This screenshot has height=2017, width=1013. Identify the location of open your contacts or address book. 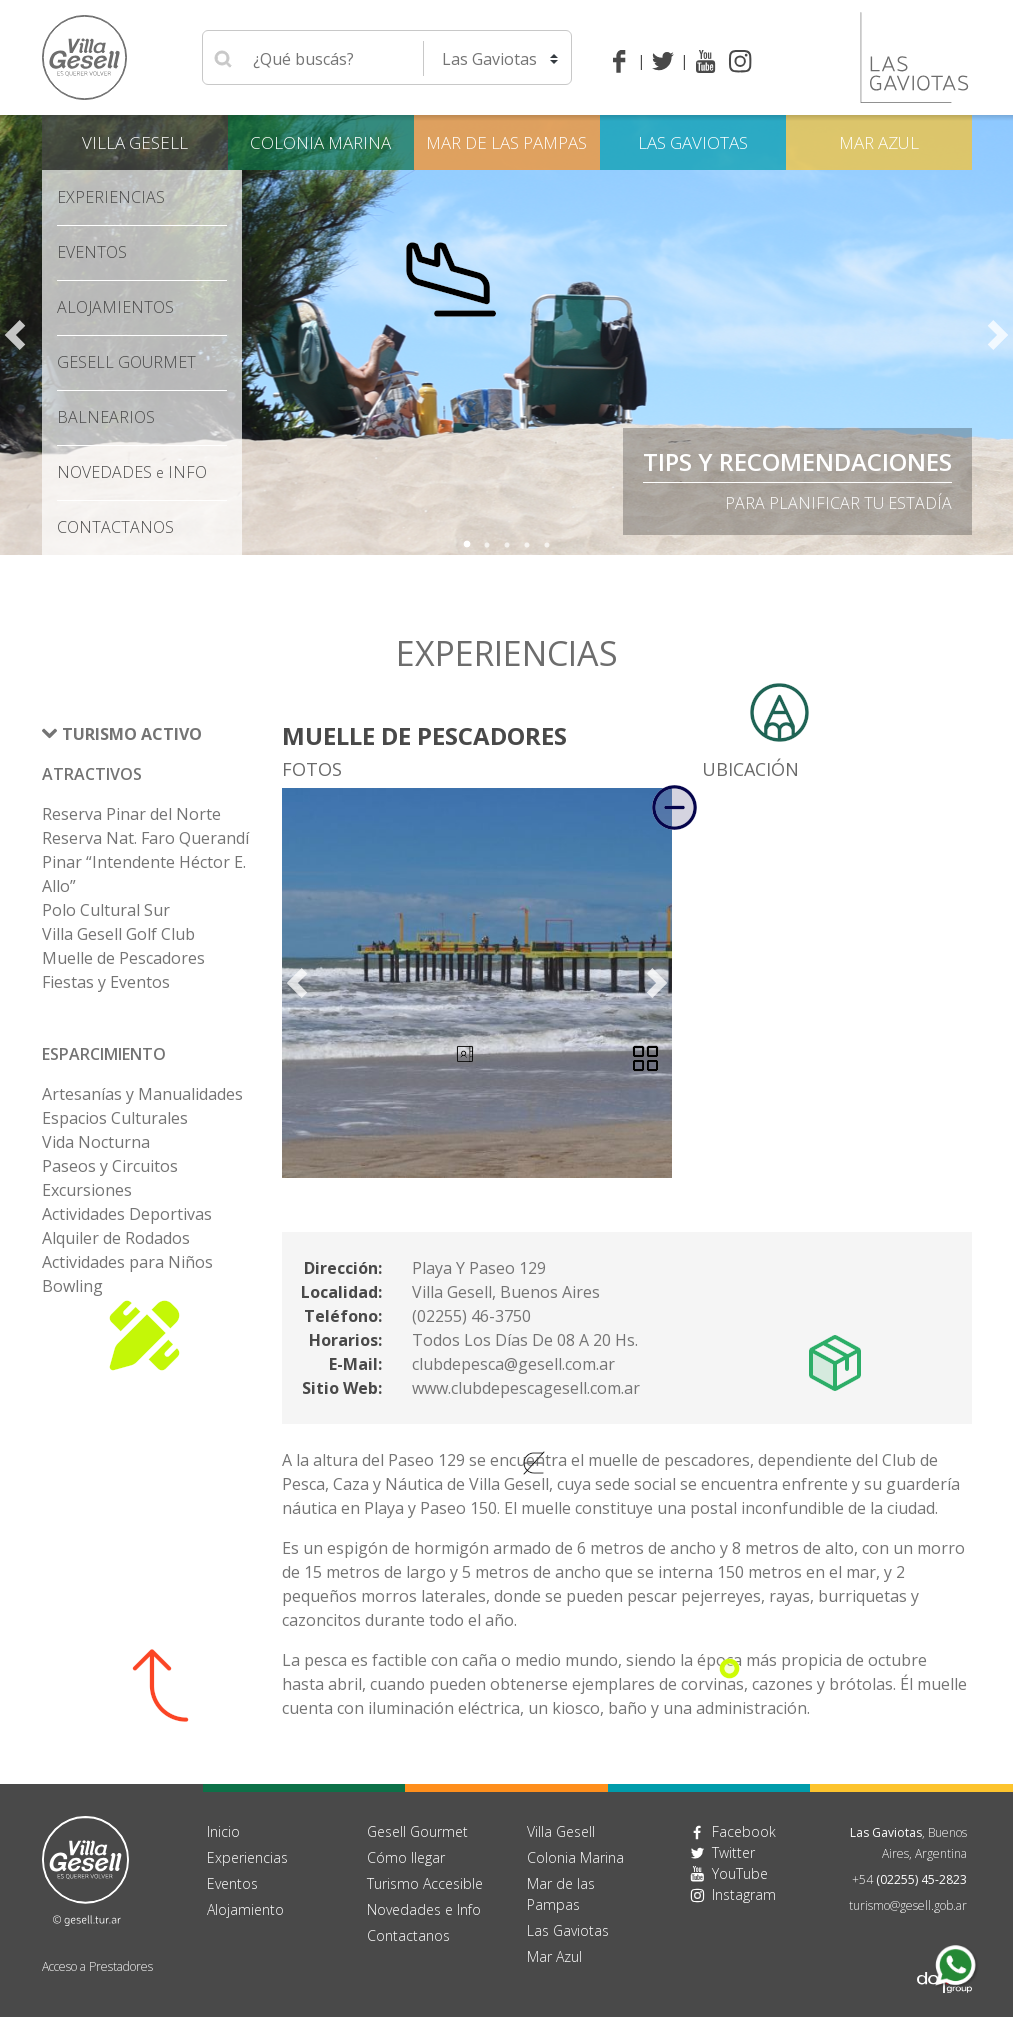
(465, 1054).